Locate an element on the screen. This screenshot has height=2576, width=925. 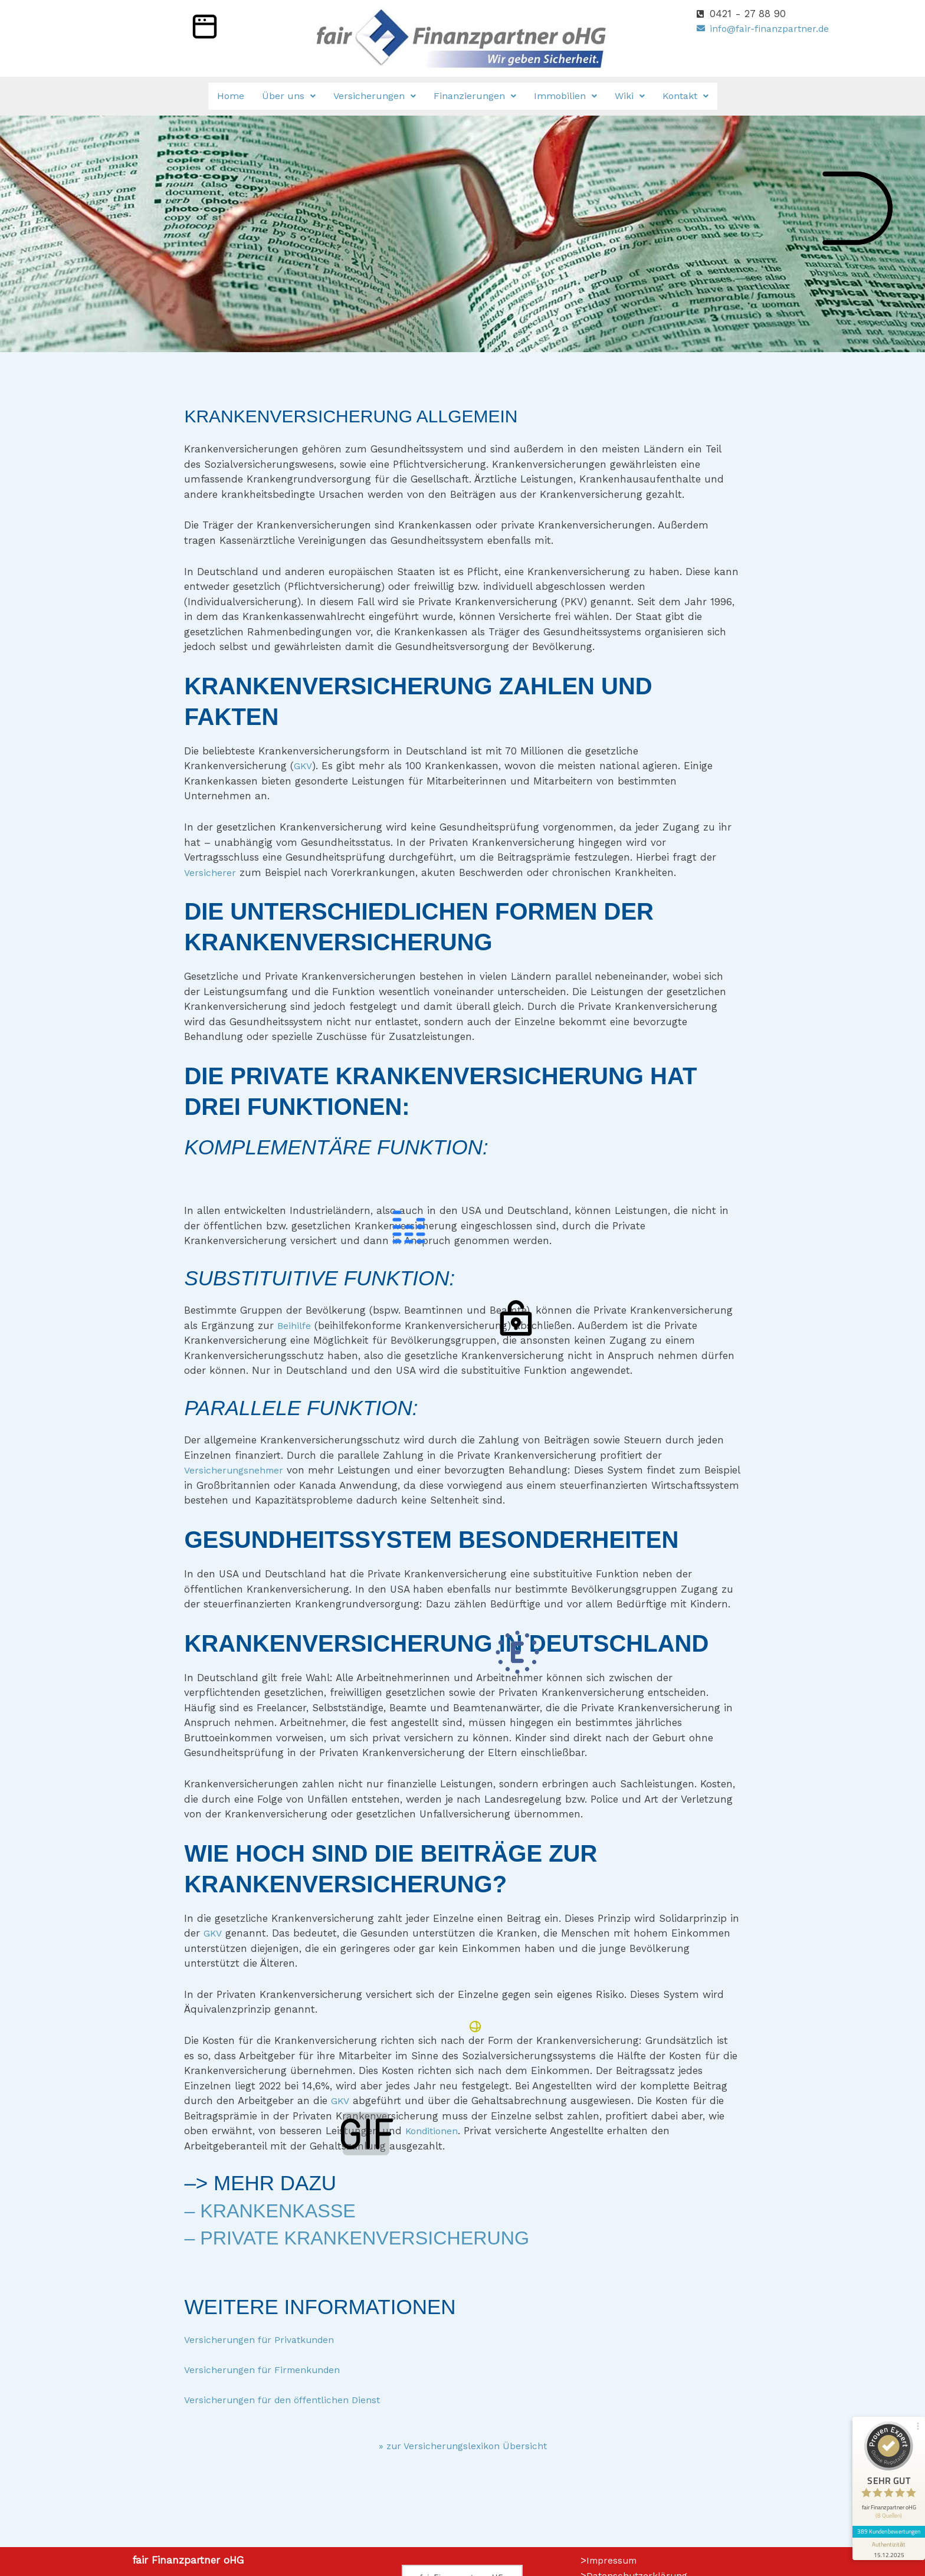
indicates an "essential" or "enterprise" tier feature is located at coordinates (517, 1652).